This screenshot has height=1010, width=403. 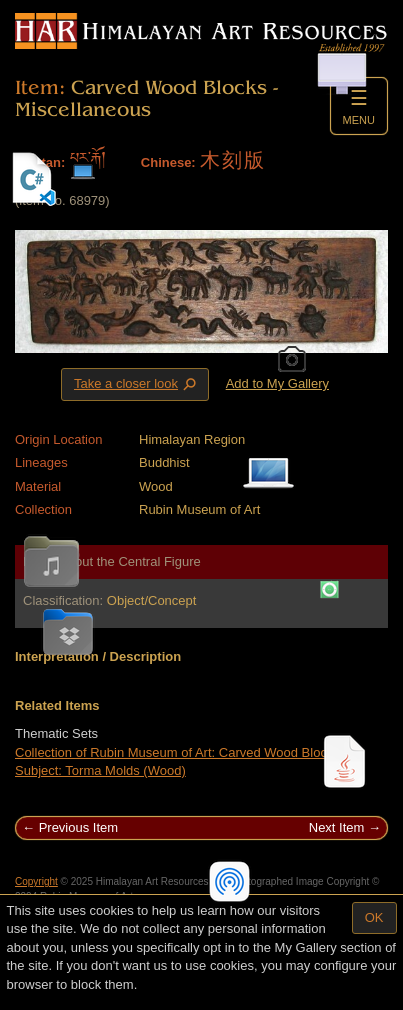 I want to click on indicates this mac in system preferences or network devices, so click(x=342, y=73).